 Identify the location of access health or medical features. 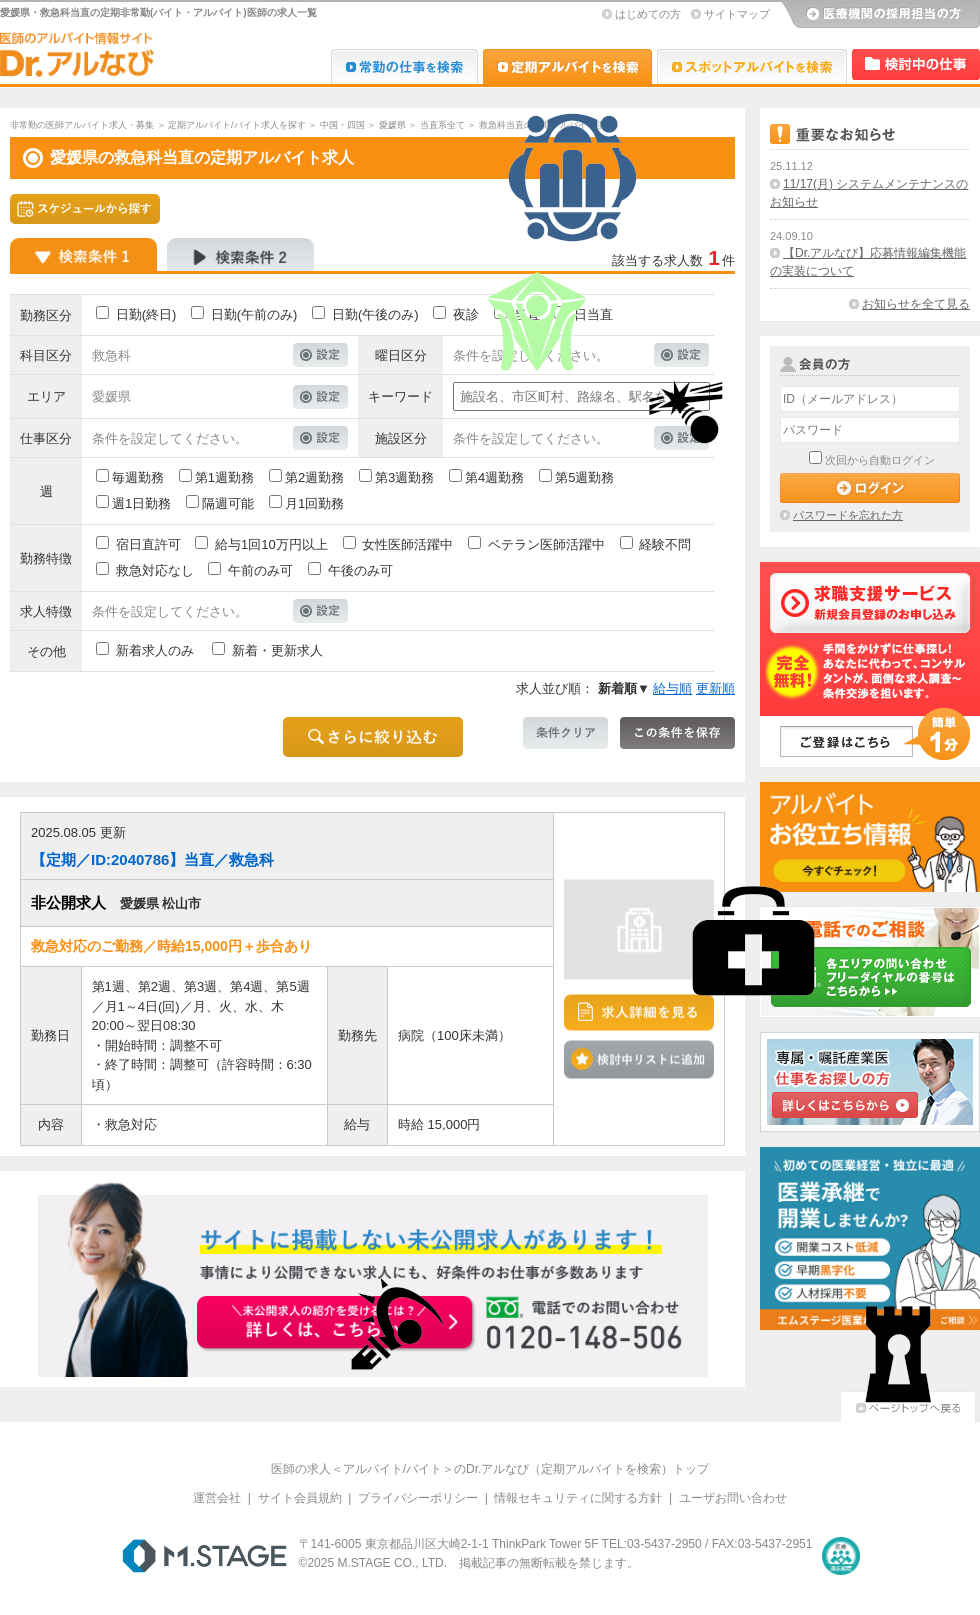
(753, 934).